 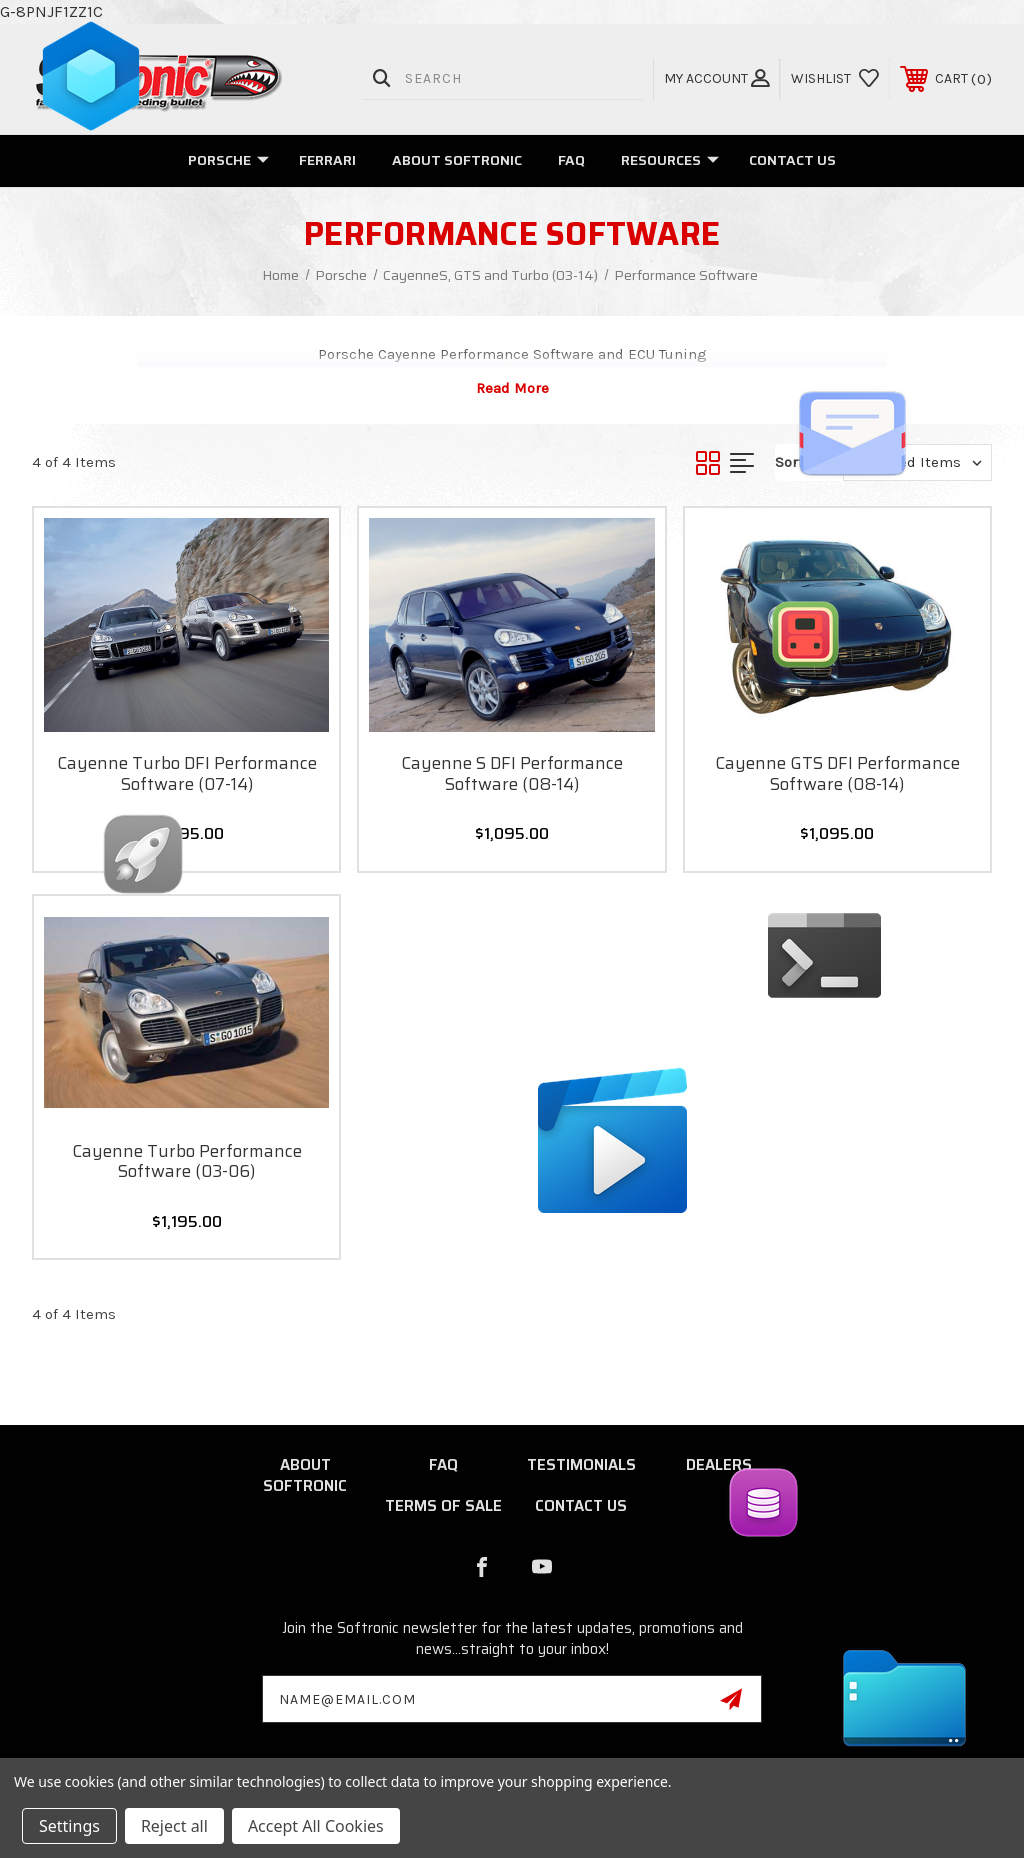 I want to click on launch melonDS nintendo DS emulator, so click(x=805, y=634).